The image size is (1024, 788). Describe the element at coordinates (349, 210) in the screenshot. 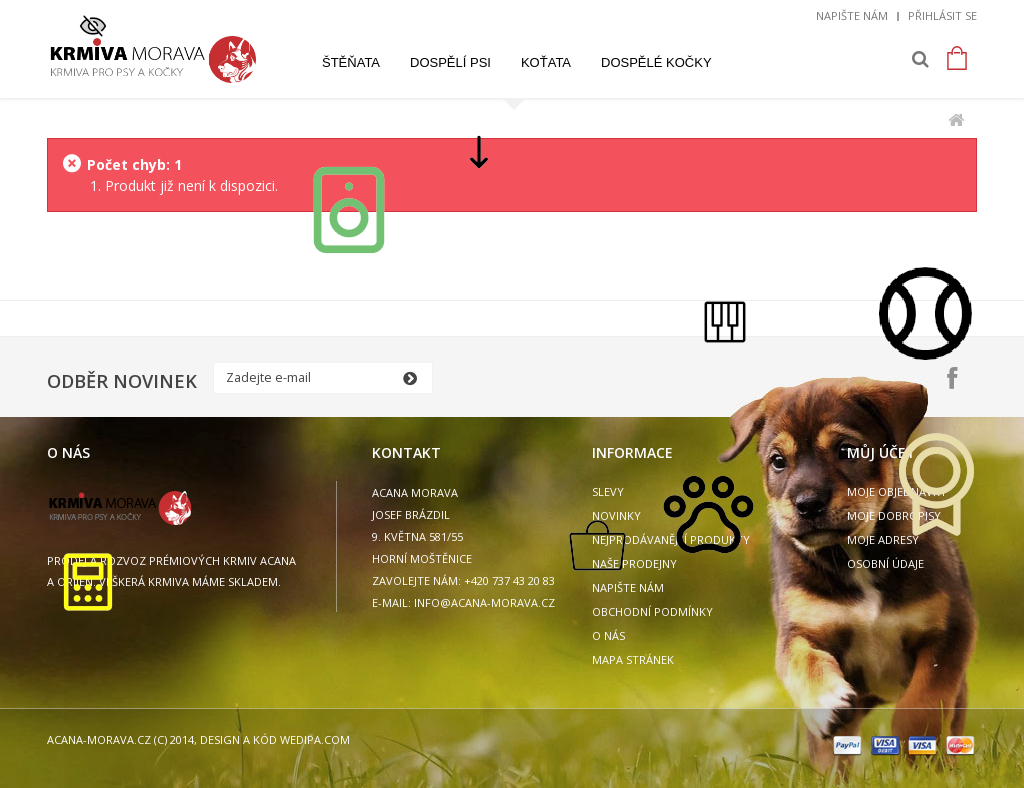

I see `adjust speaker or audio output settings` at that location.